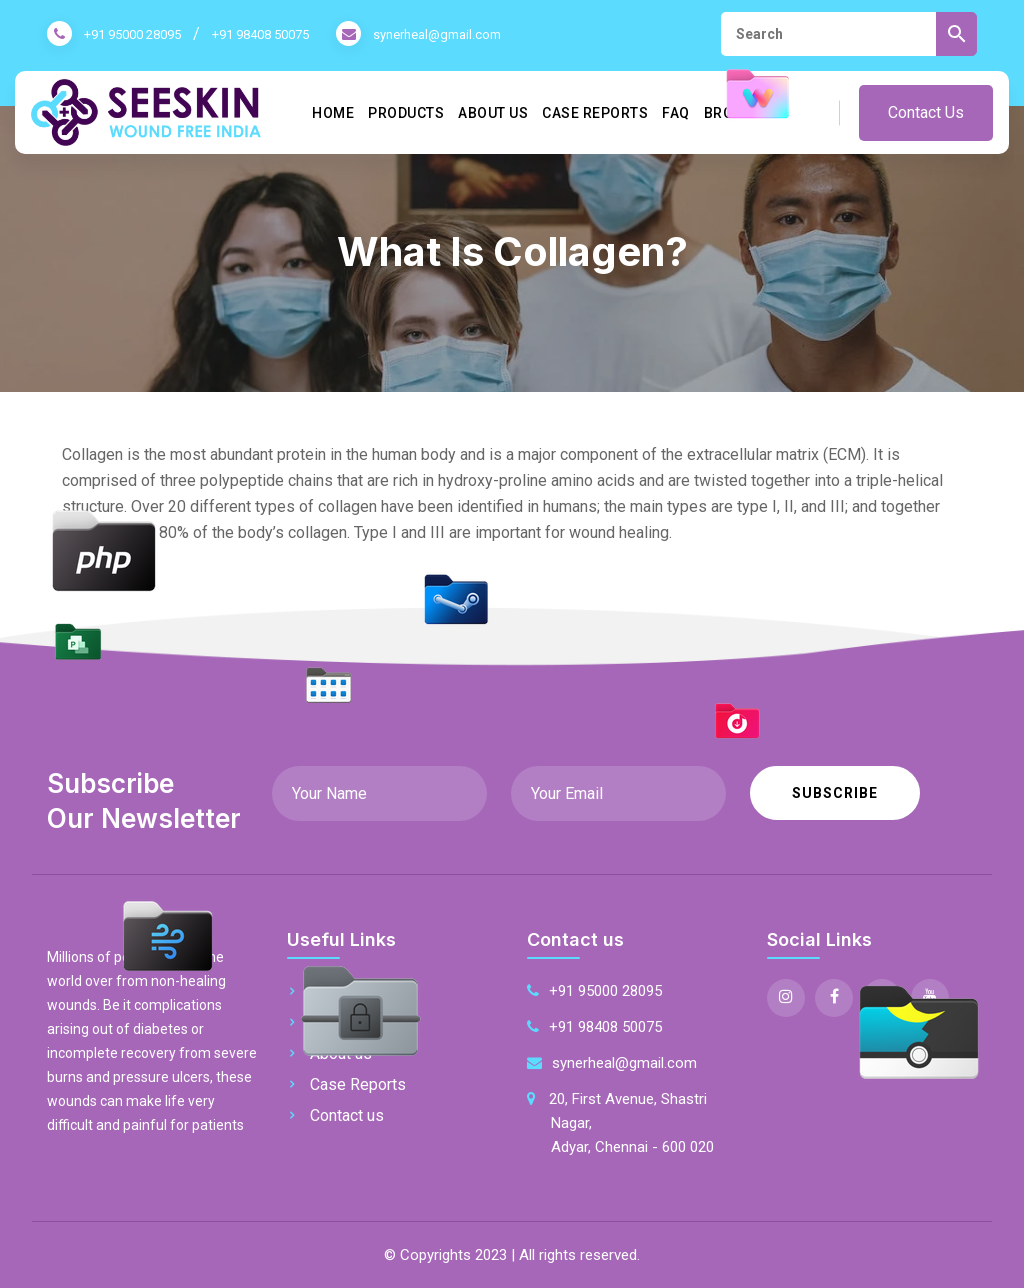 The height and width of the screenshot is (1288, 1024). Describe the element at coordinates (167, 938) in the screenshot. I see `open windicss project folder` at that location.